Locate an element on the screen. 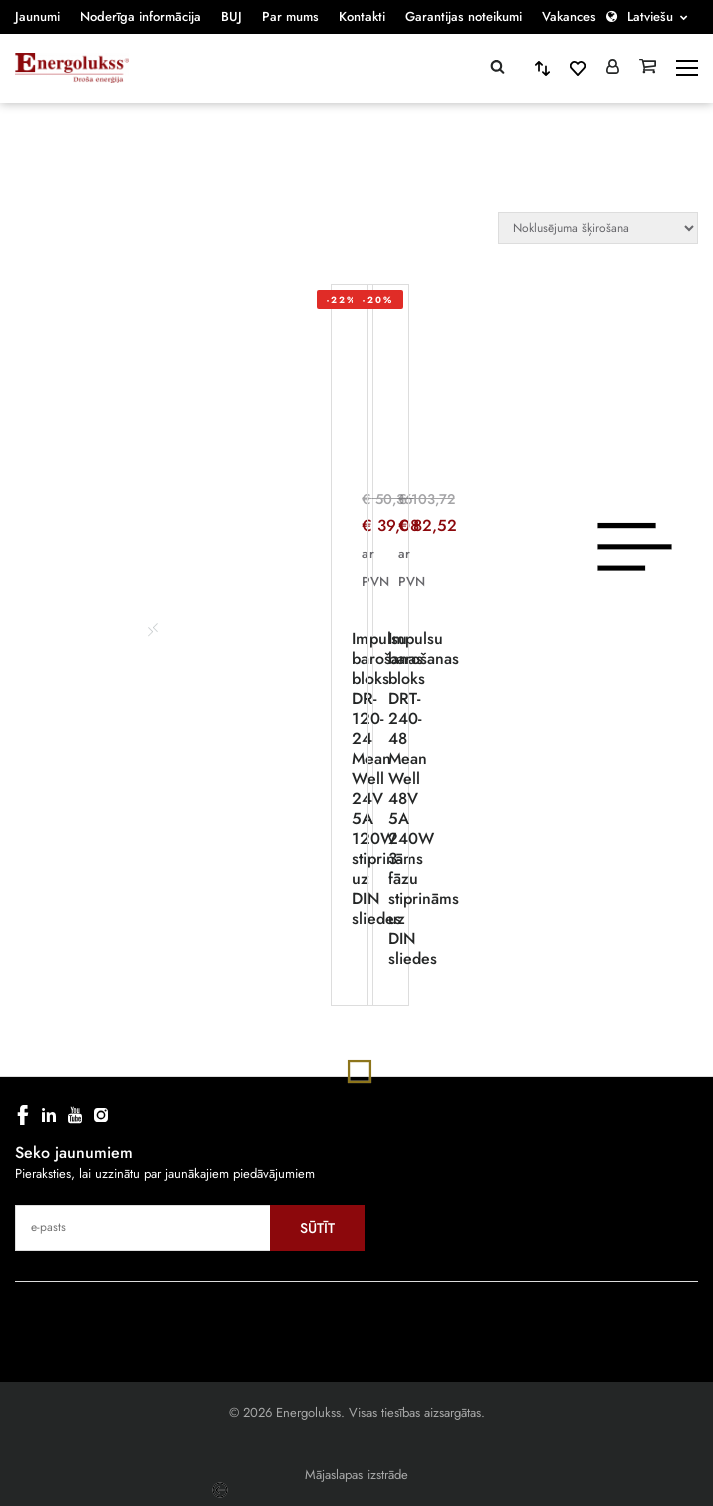 Image resolution: width=713 pixels, height=1506 pixels. select items from a list is located at coordinates (634, 549).